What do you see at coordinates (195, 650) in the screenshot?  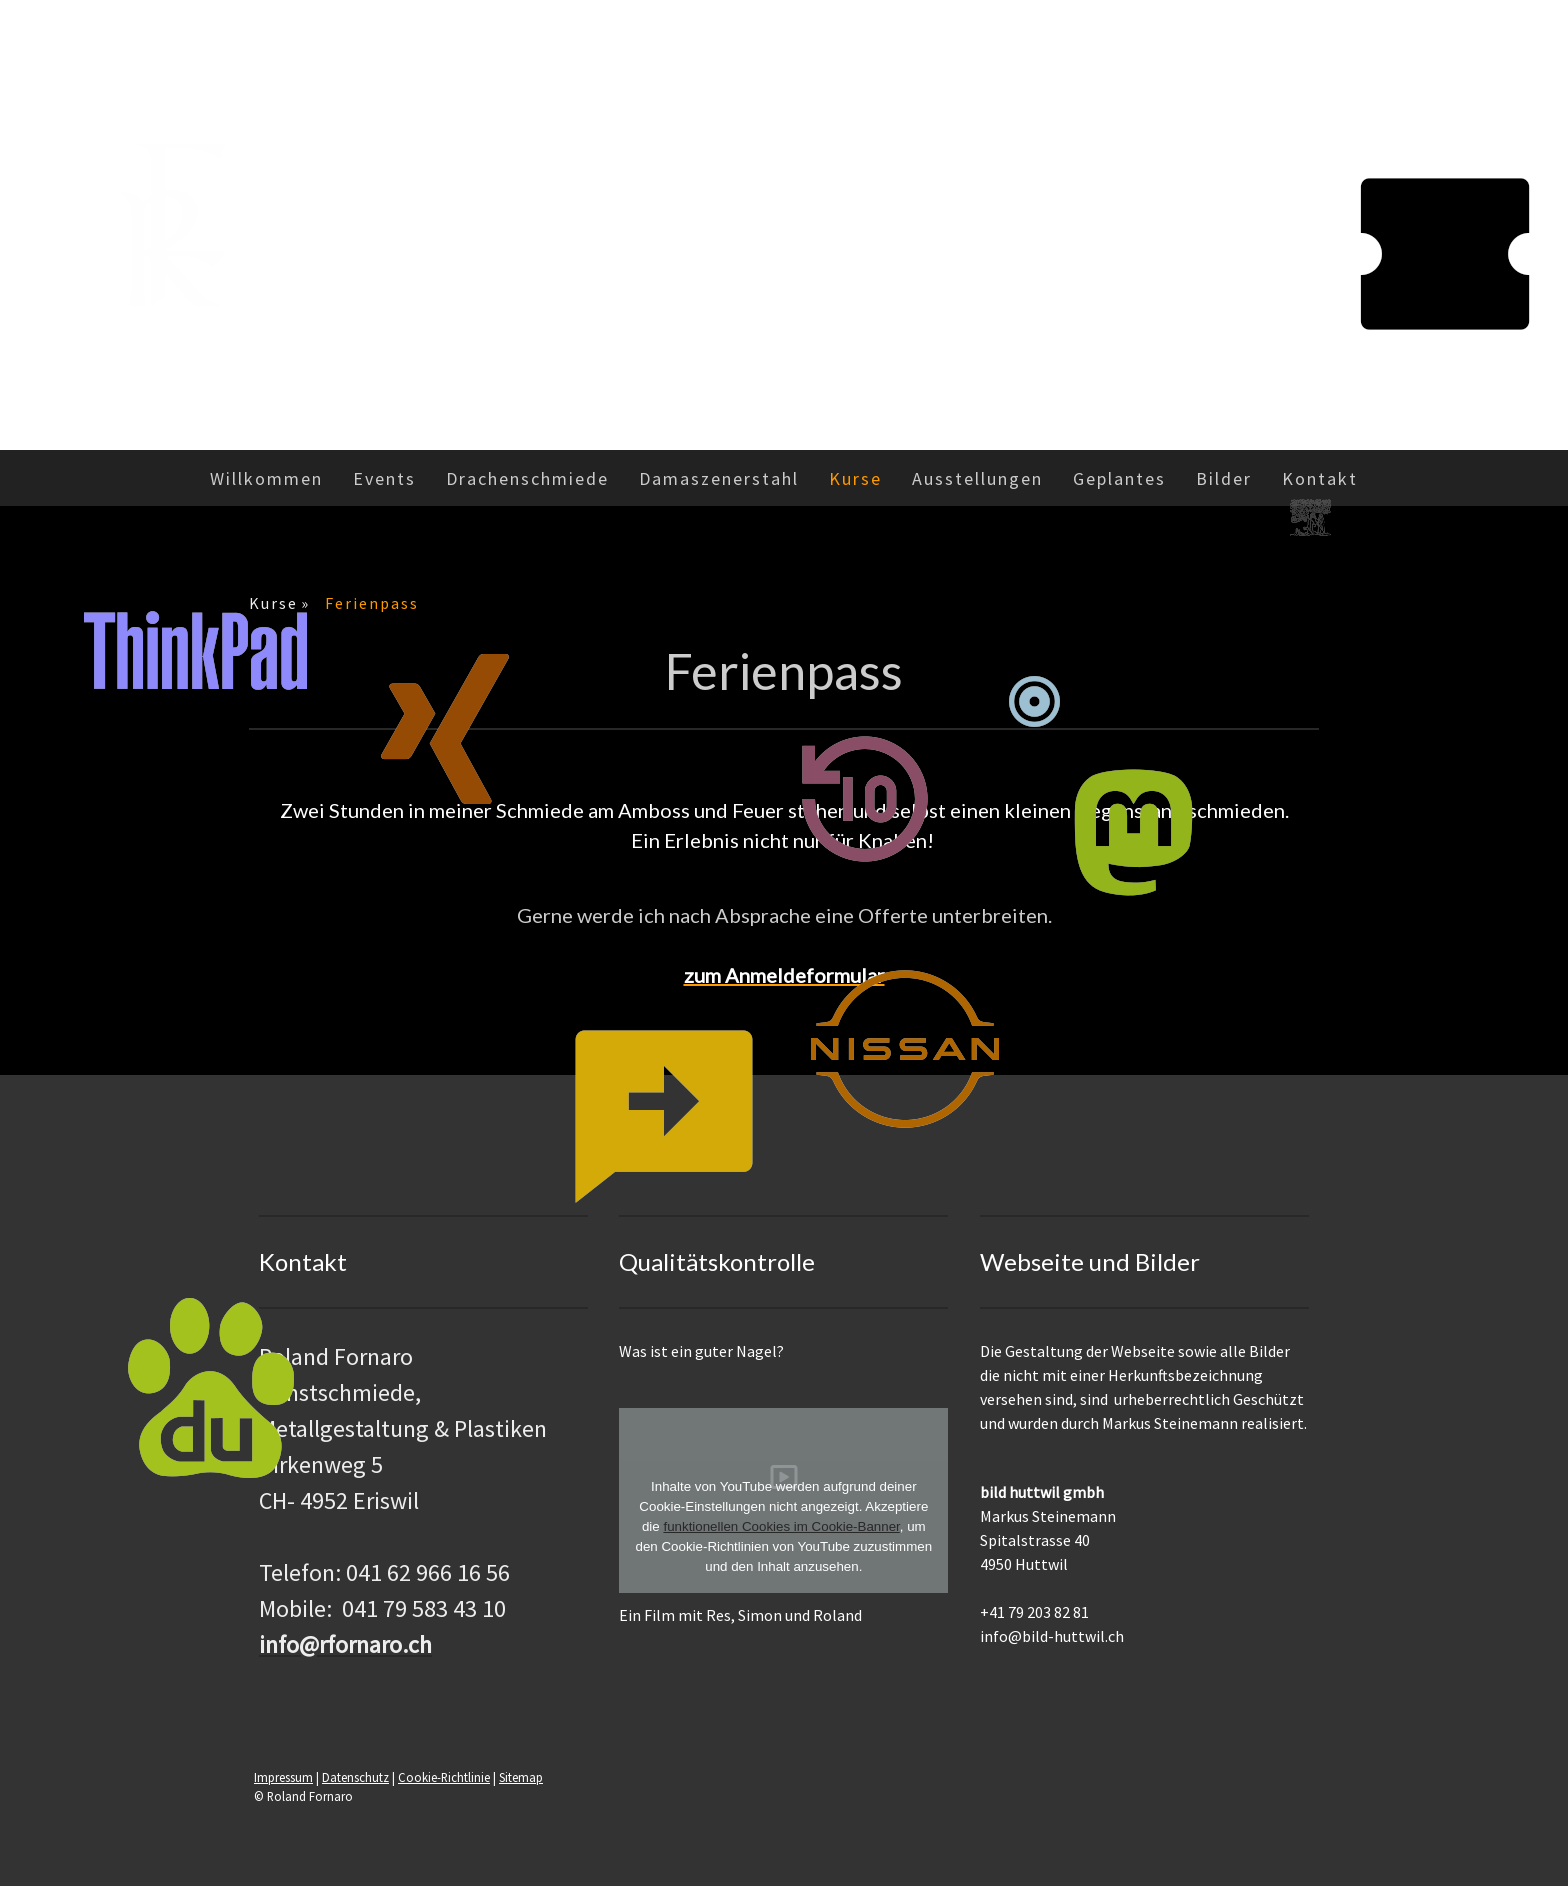 I see `ThinkPad brand logo` at bounding box center [195, 650].